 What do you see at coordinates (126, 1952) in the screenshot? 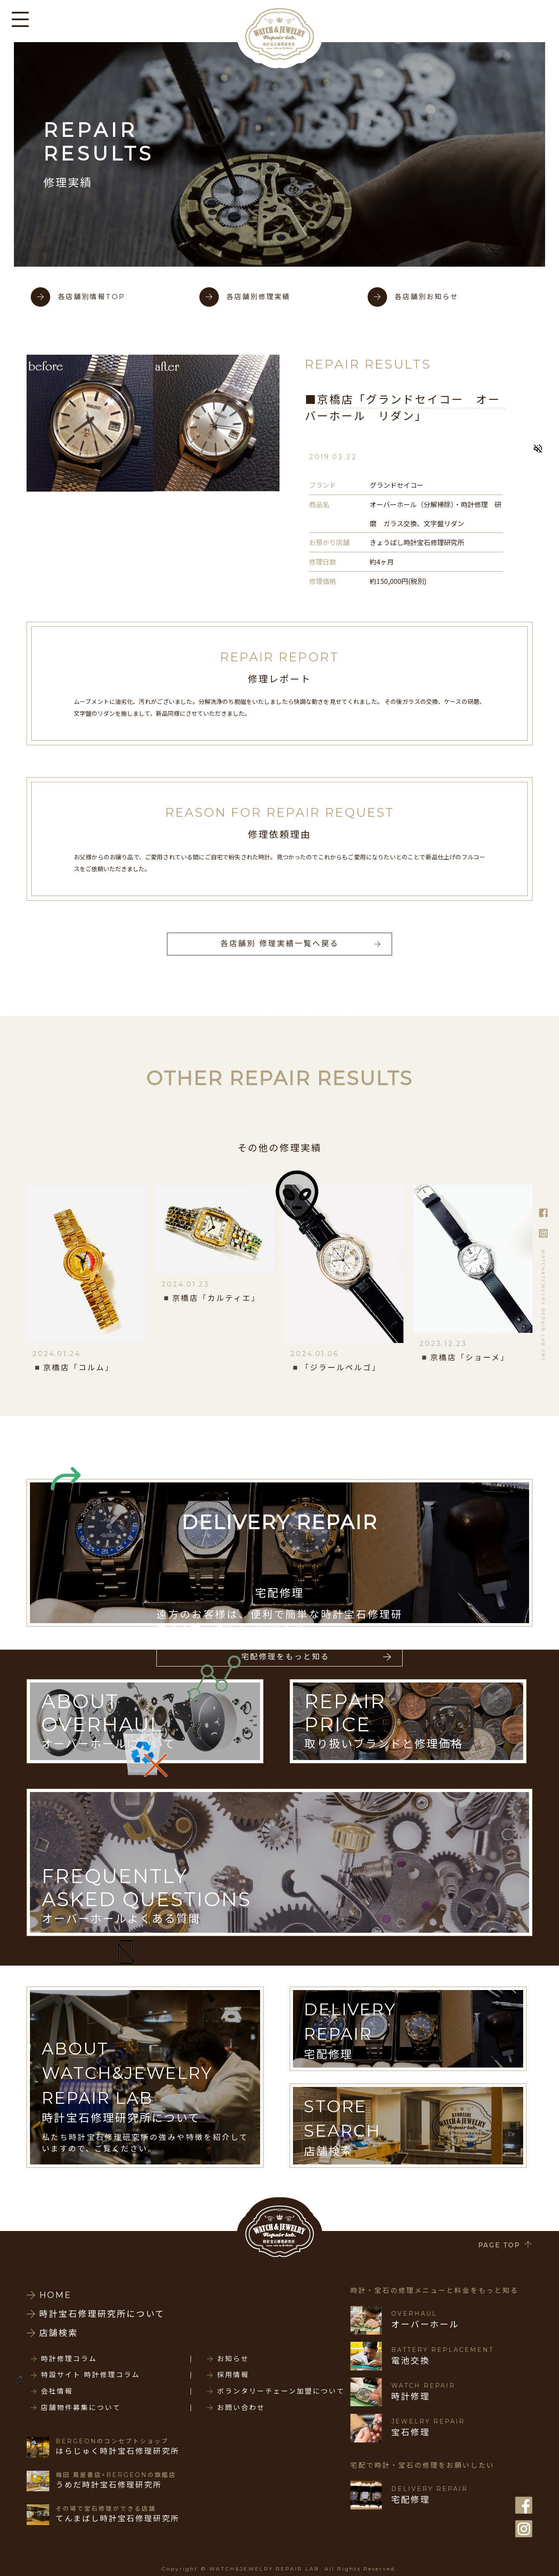
I see `mobile device unavailable or disconnected` at bounding box center [126, 1952].